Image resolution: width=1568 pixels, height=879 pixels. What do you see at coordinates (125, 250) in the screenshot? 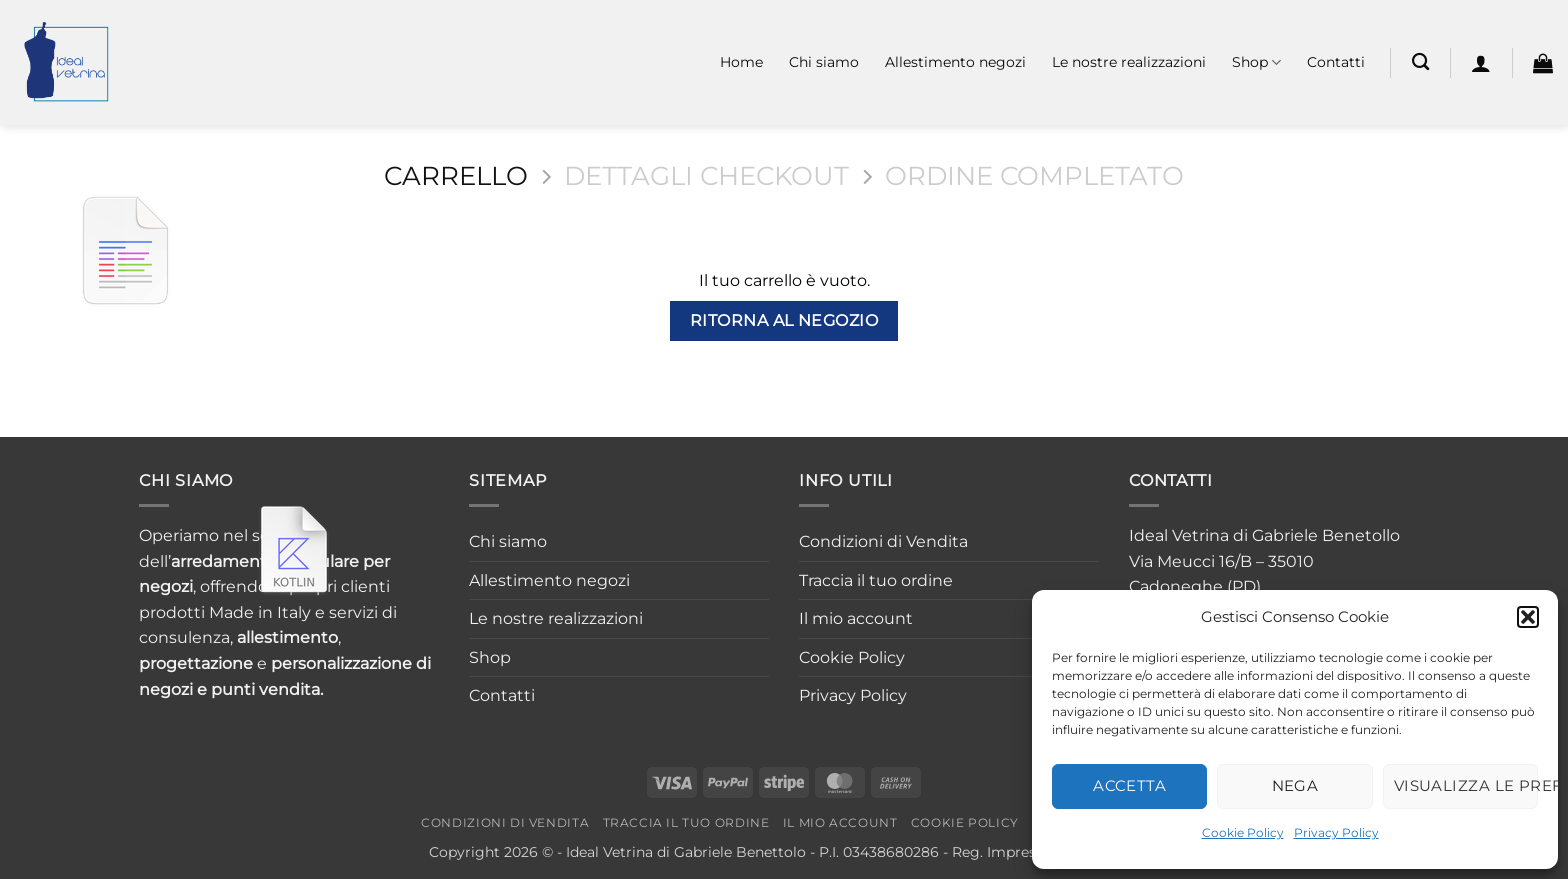
I see `open developer tools or IDE` at bounding box center [125, 250].